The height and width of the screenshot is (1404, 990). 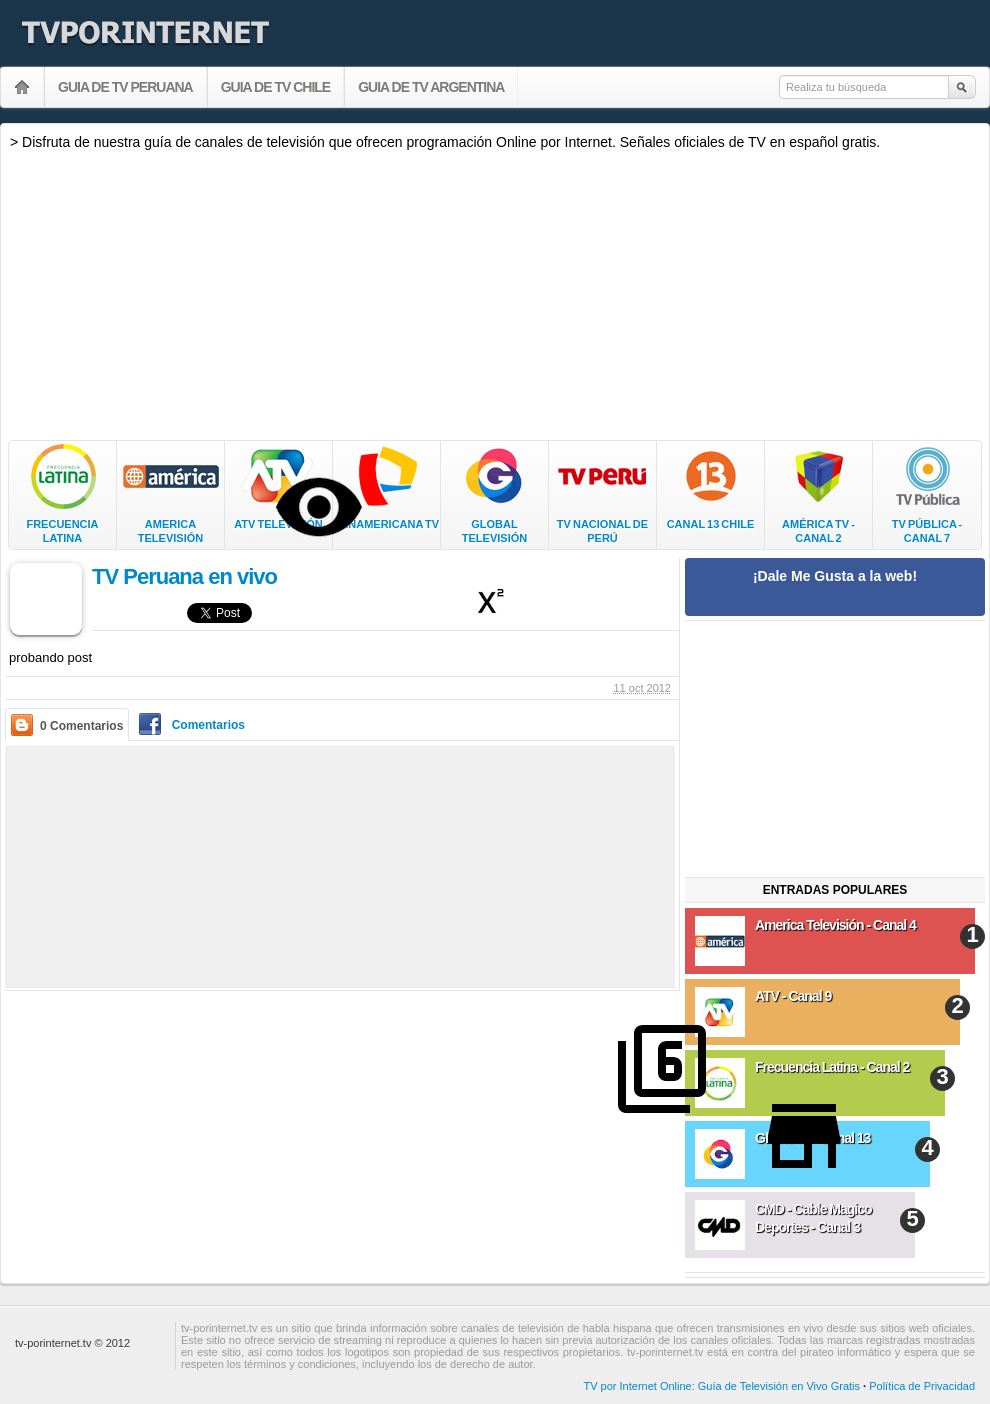 What do you see at coordinates (319, 507) in the screenshot?
I see `view or preview content` at bounding box center [319, 507].